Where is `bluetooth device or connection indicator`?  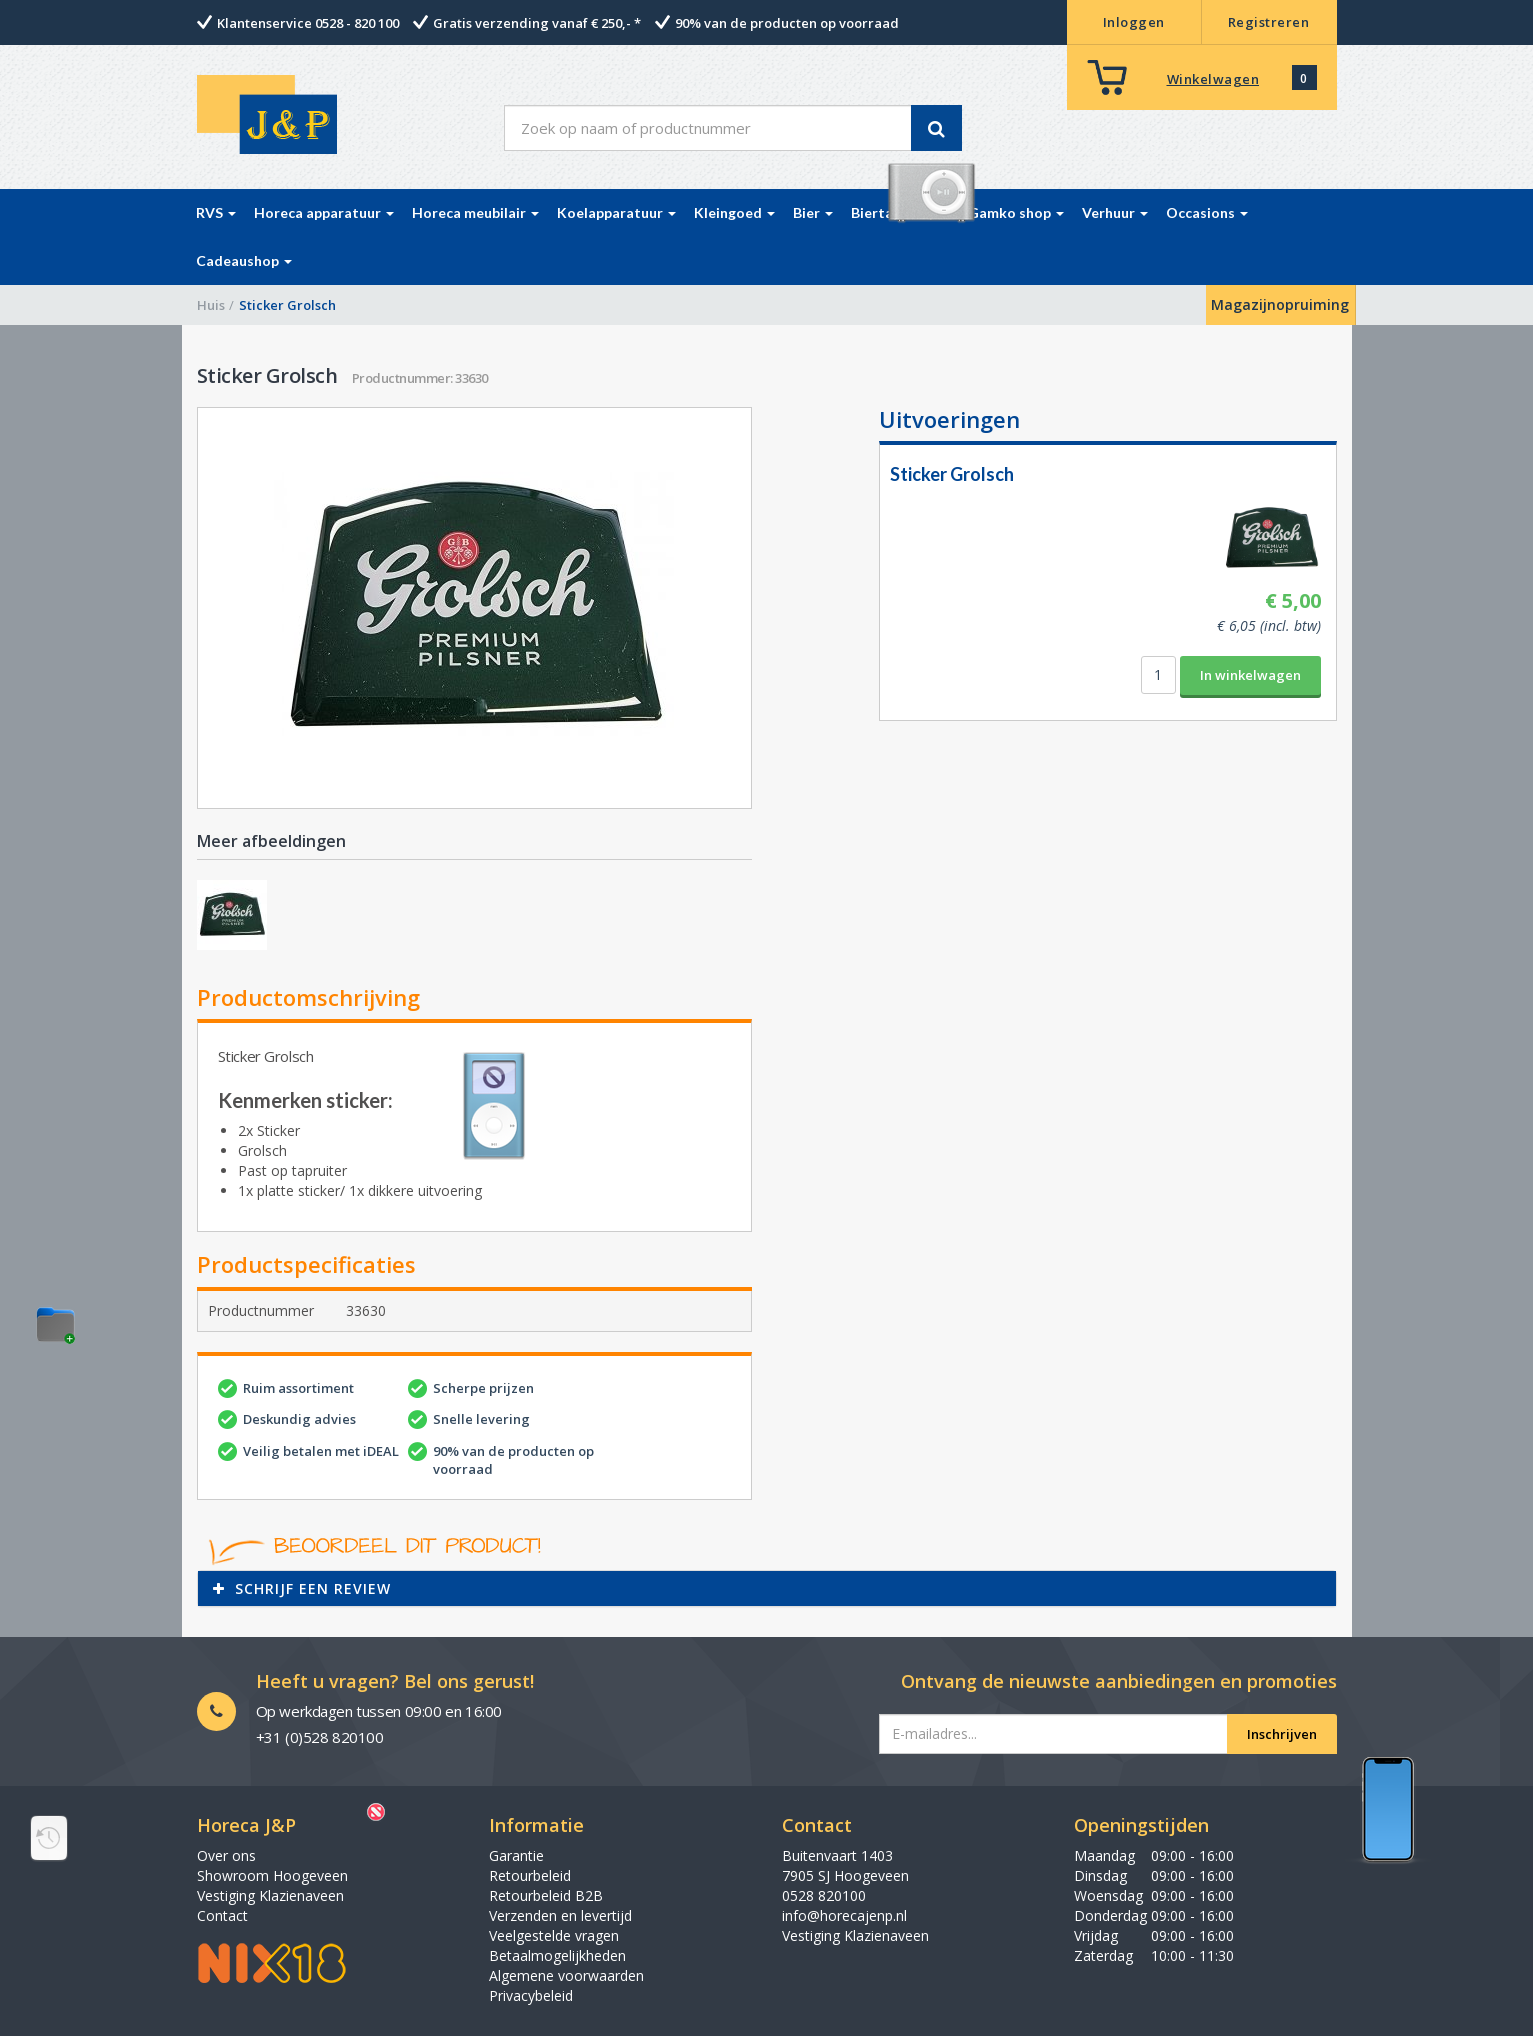 bluetooth device or connection indicator is located at coordinates (1103, 821).